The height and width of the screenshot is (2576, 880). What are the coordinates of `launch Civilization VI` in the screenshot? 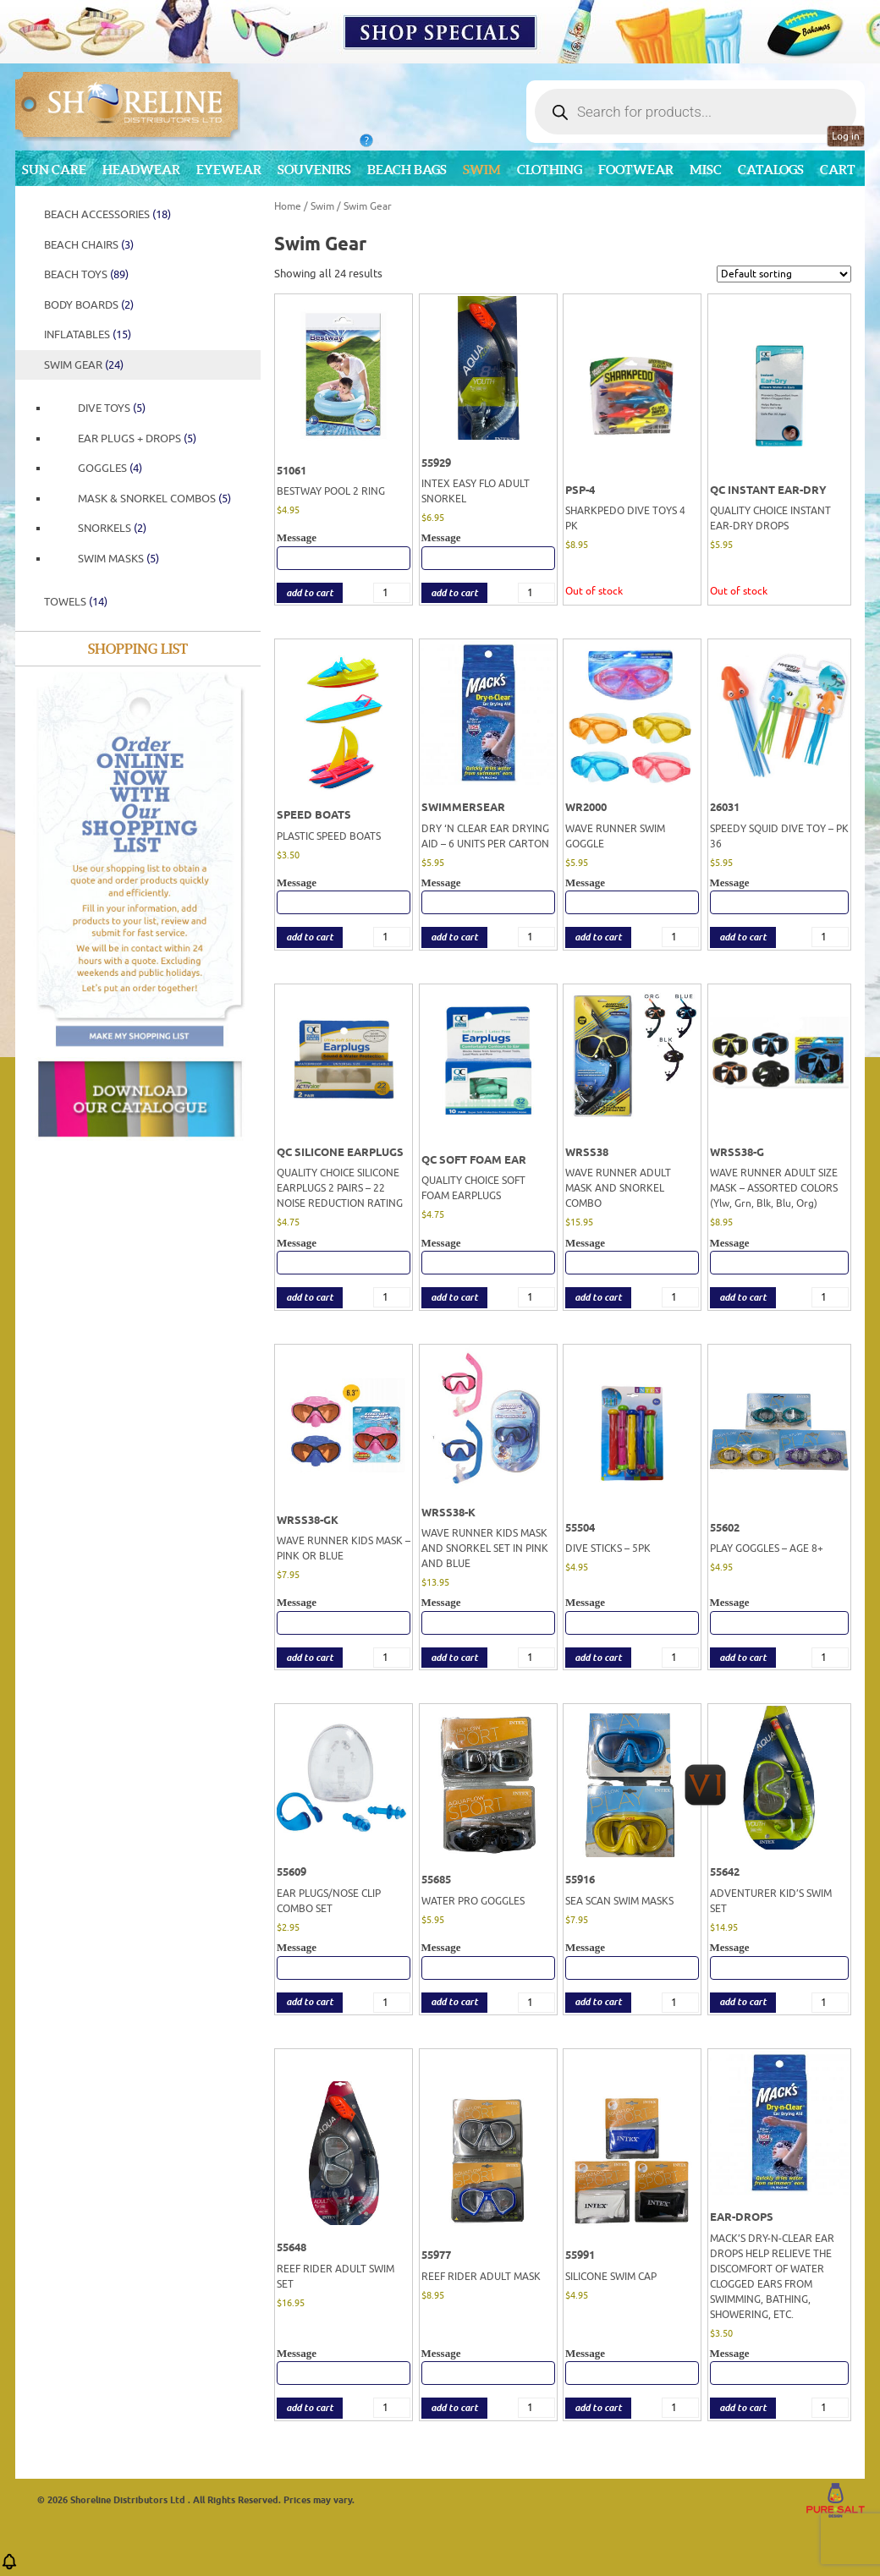 It's located at (705, 1784).